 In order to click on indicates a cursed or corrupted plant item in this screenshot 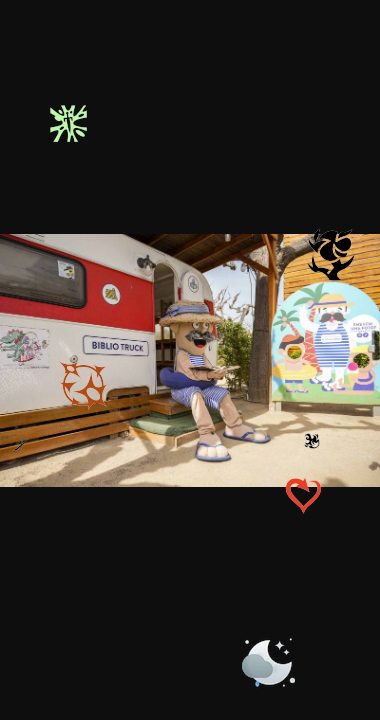, I will do `click(332, 254)`.